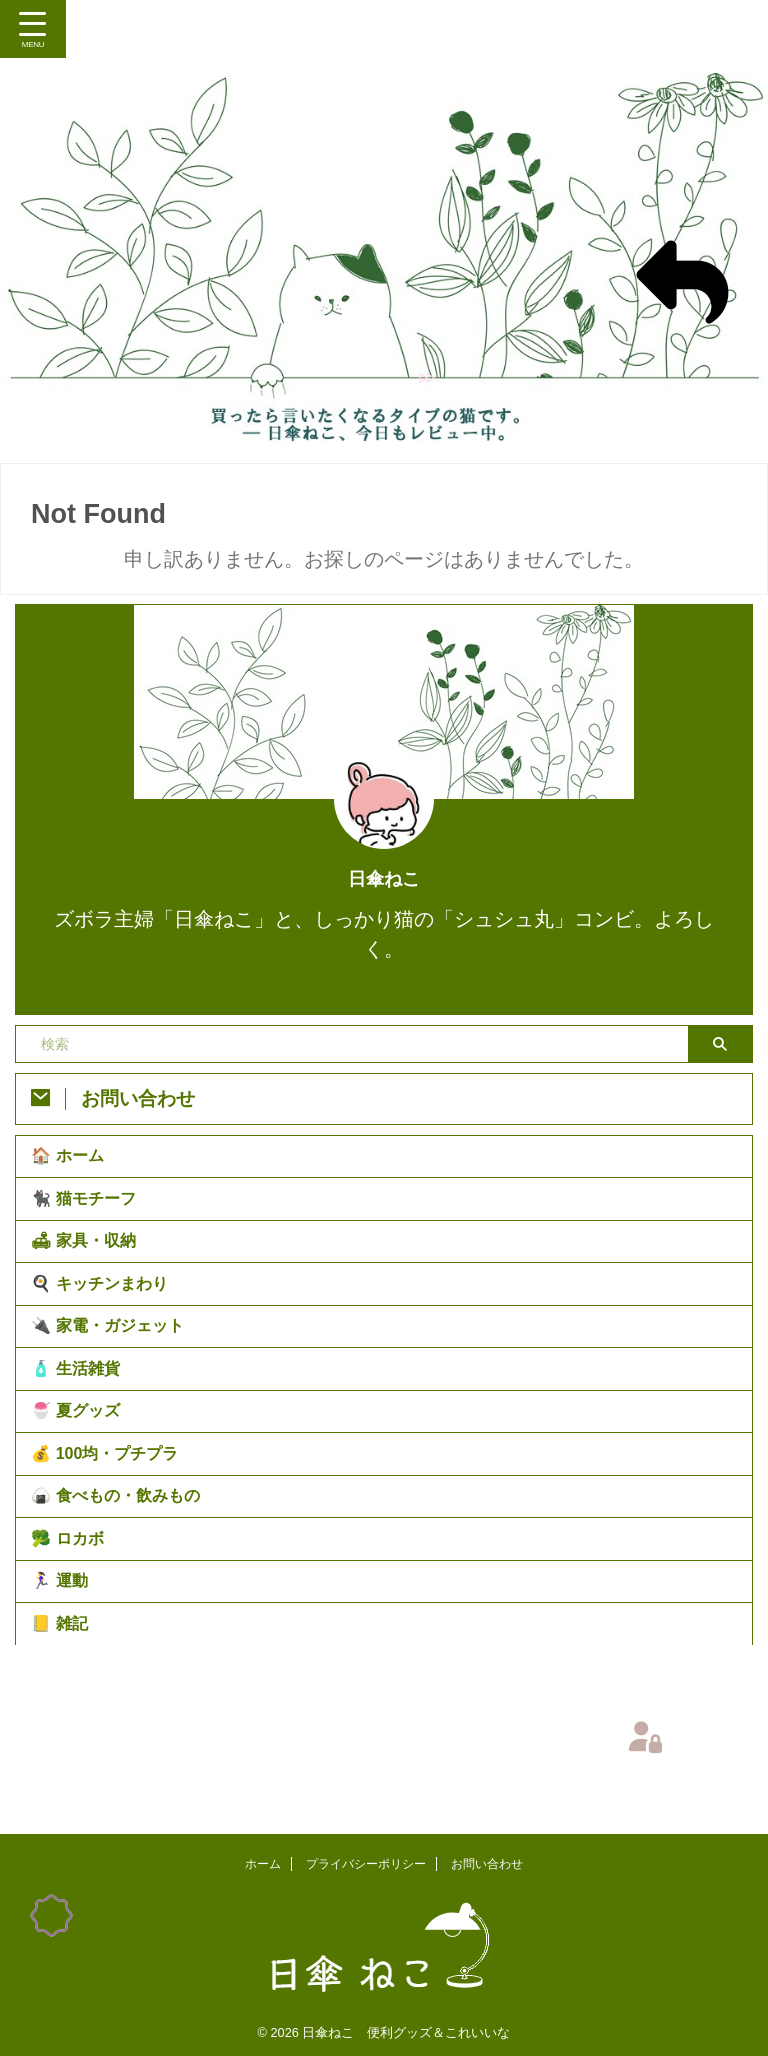 The width and height of the screenshot is (768, 2056). Describe the element at coordinates (682, 283) in the screenshot. I see `reply to an email or message` at that location.